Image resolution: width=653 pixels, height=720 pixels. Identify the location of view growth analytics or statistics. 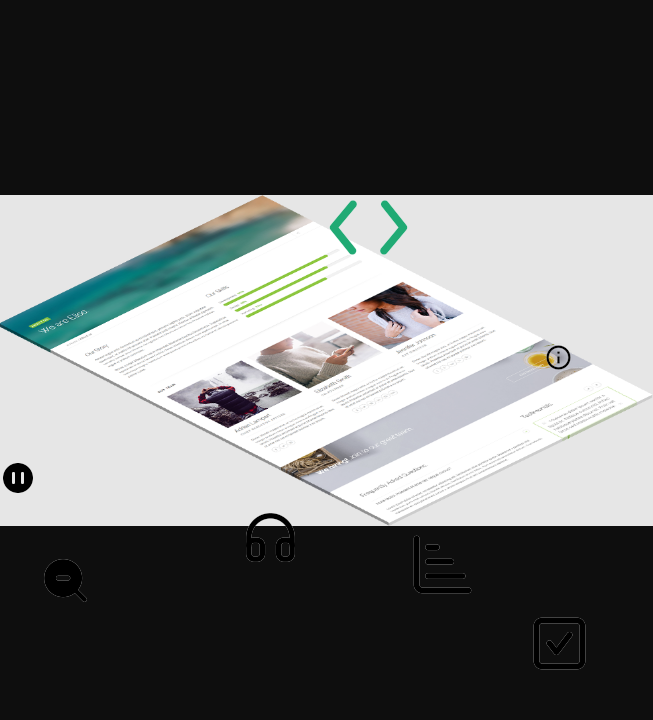
(442, 564).